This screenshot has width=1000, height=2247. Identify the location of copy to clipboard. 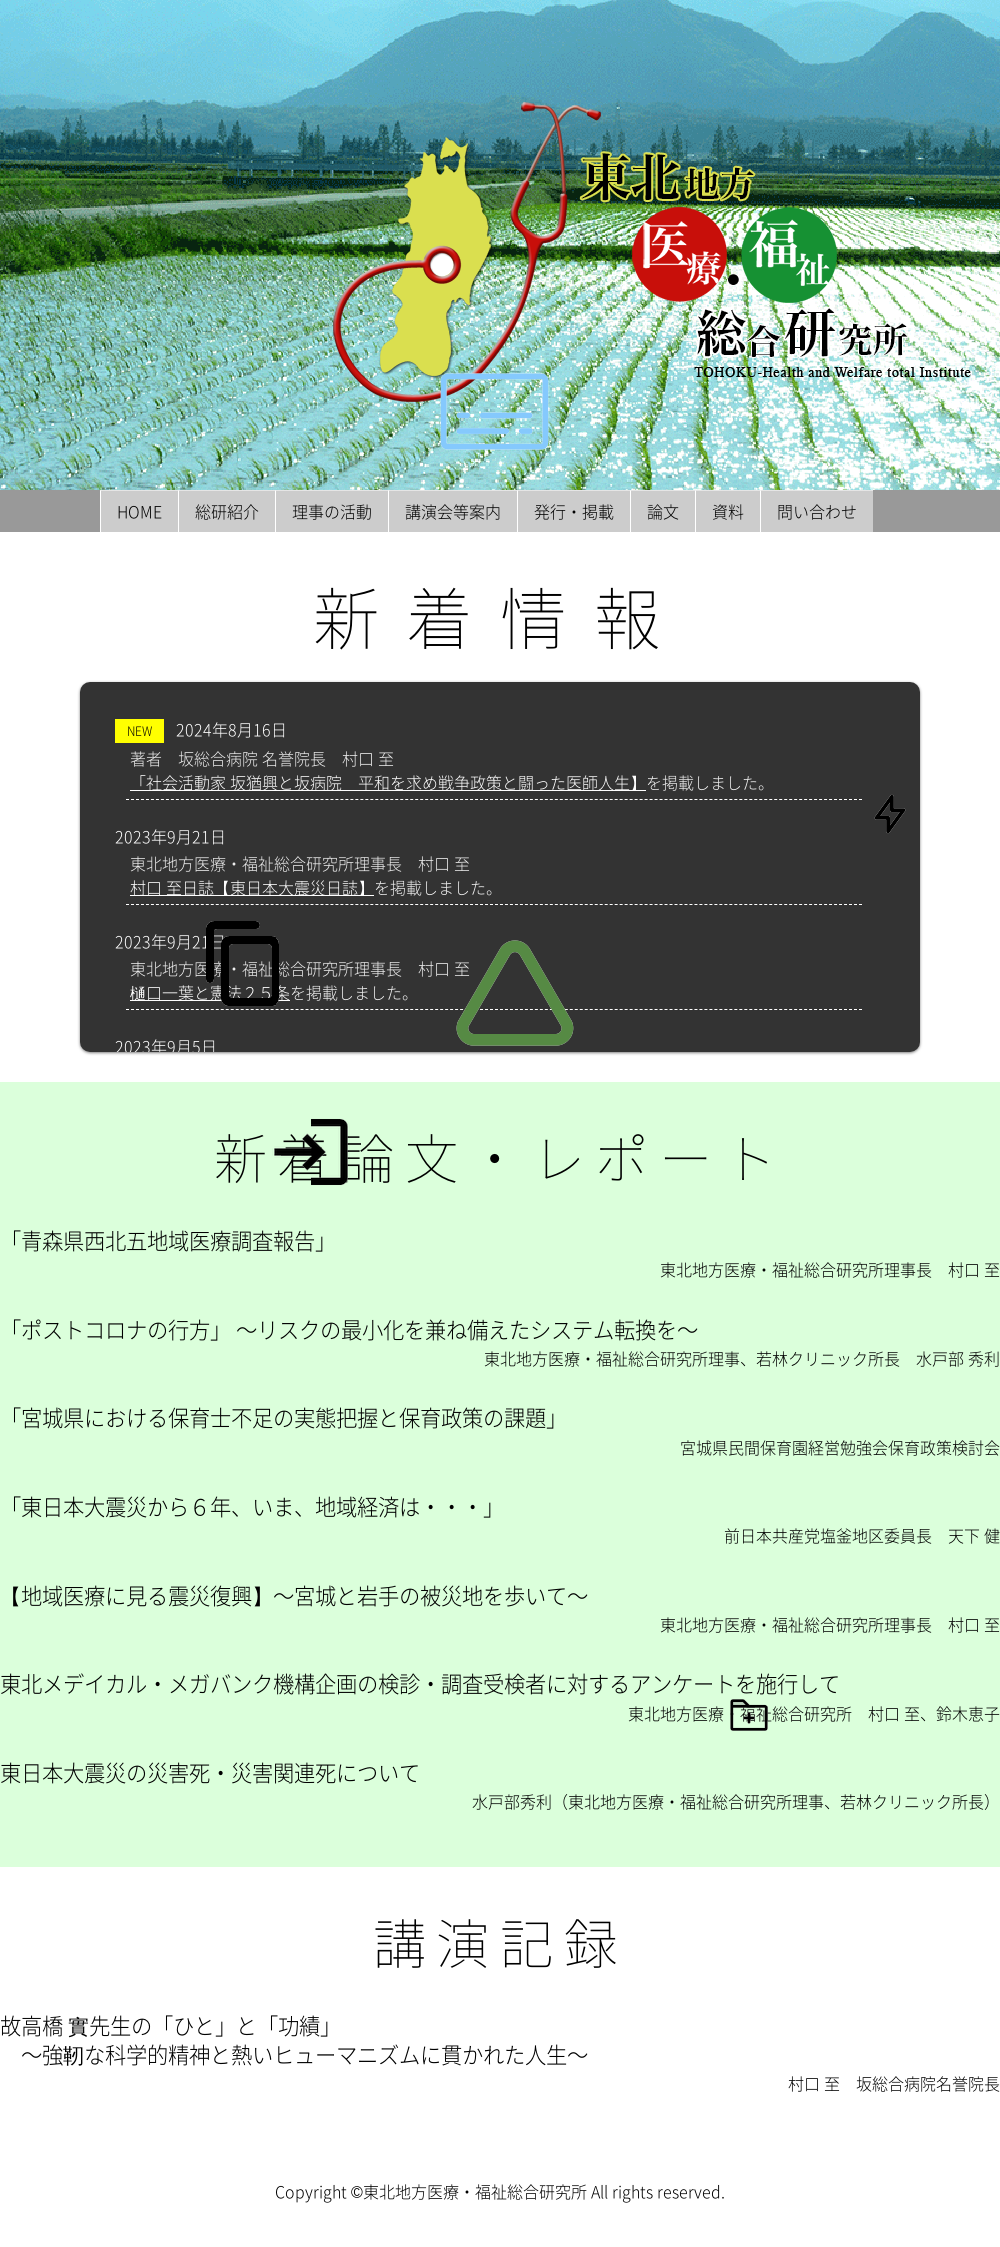
(244, 963).